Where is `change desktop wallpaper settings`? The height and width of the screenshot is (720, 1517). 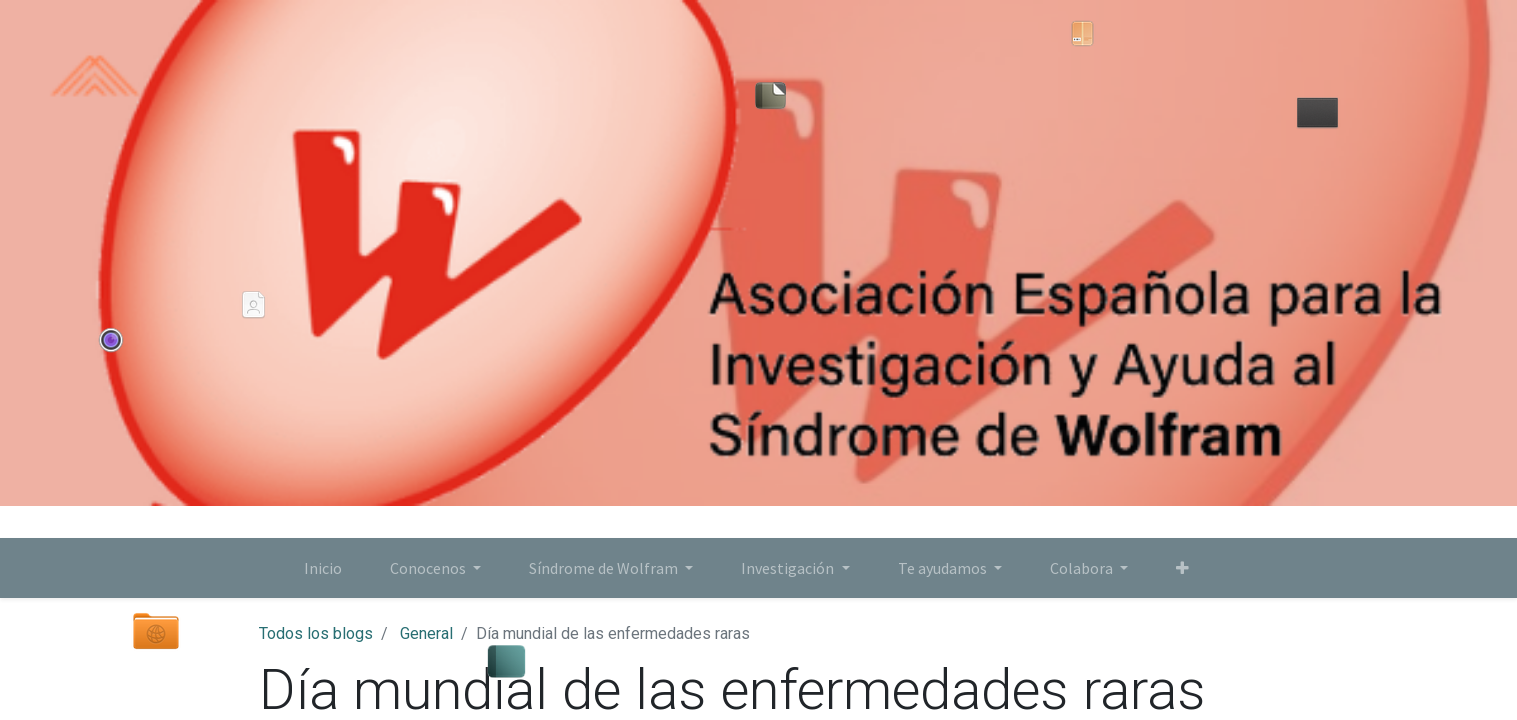
change desktop wallpaper settings is located at coordinates (770, 94).